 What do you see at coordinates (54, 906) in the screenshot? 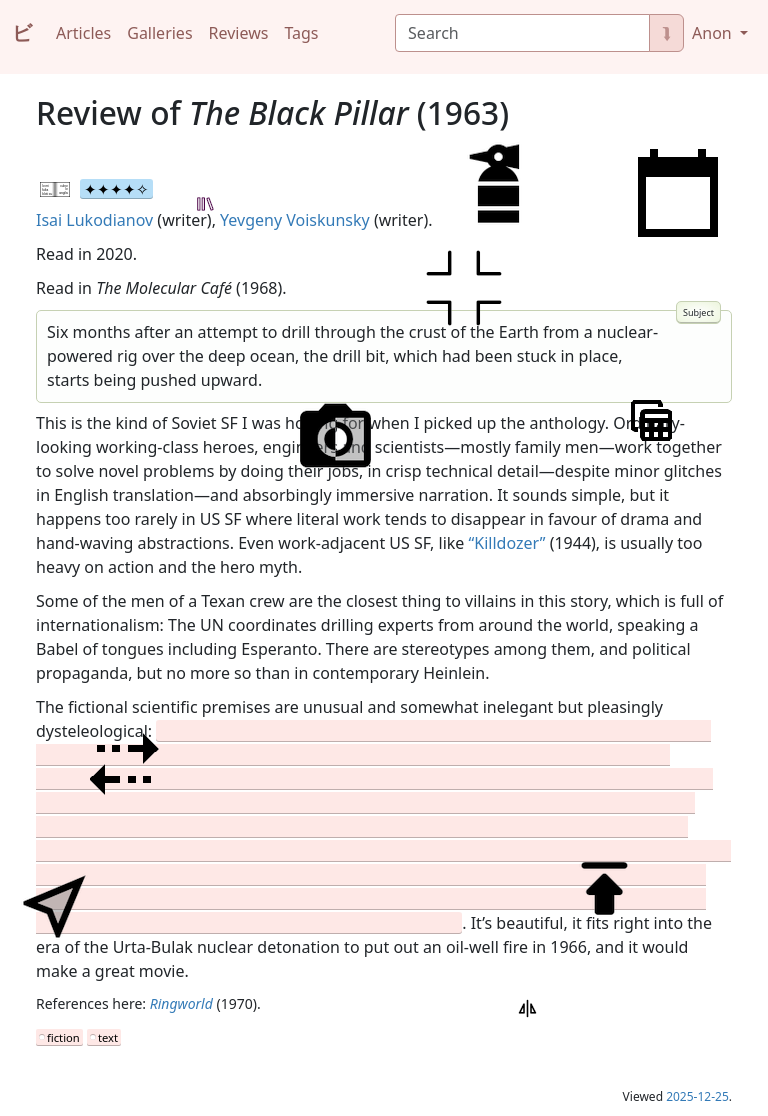
I see `access navigation or directions` at bounding box center [54, 906].